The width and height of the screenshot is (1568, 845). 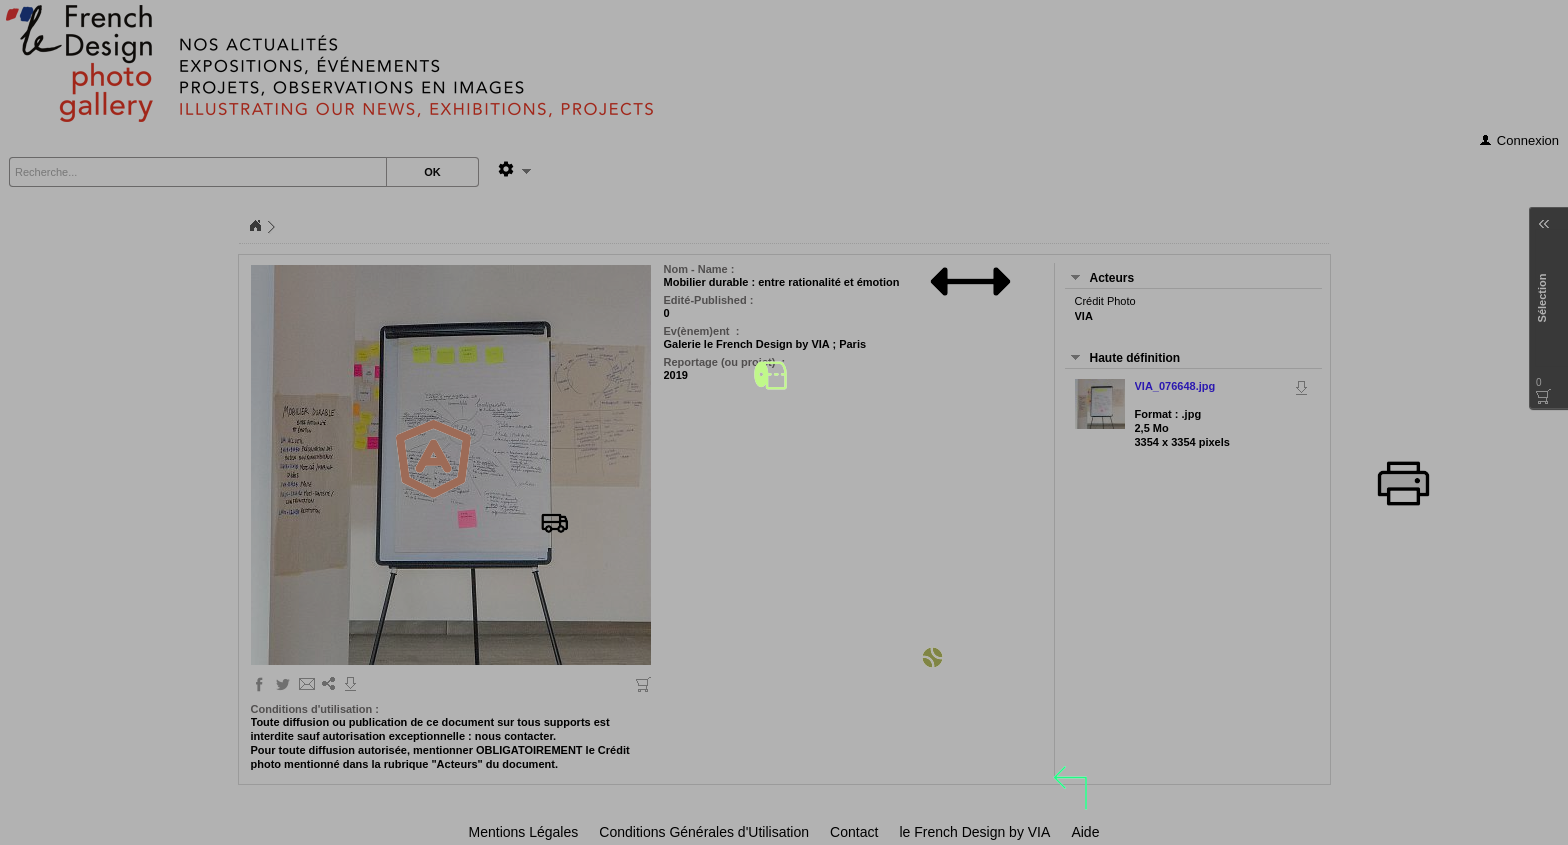 What do you see at coordinates (970, 281) in the screenshot?
I see `resize element horizontally` at bounding box center [970, 281].